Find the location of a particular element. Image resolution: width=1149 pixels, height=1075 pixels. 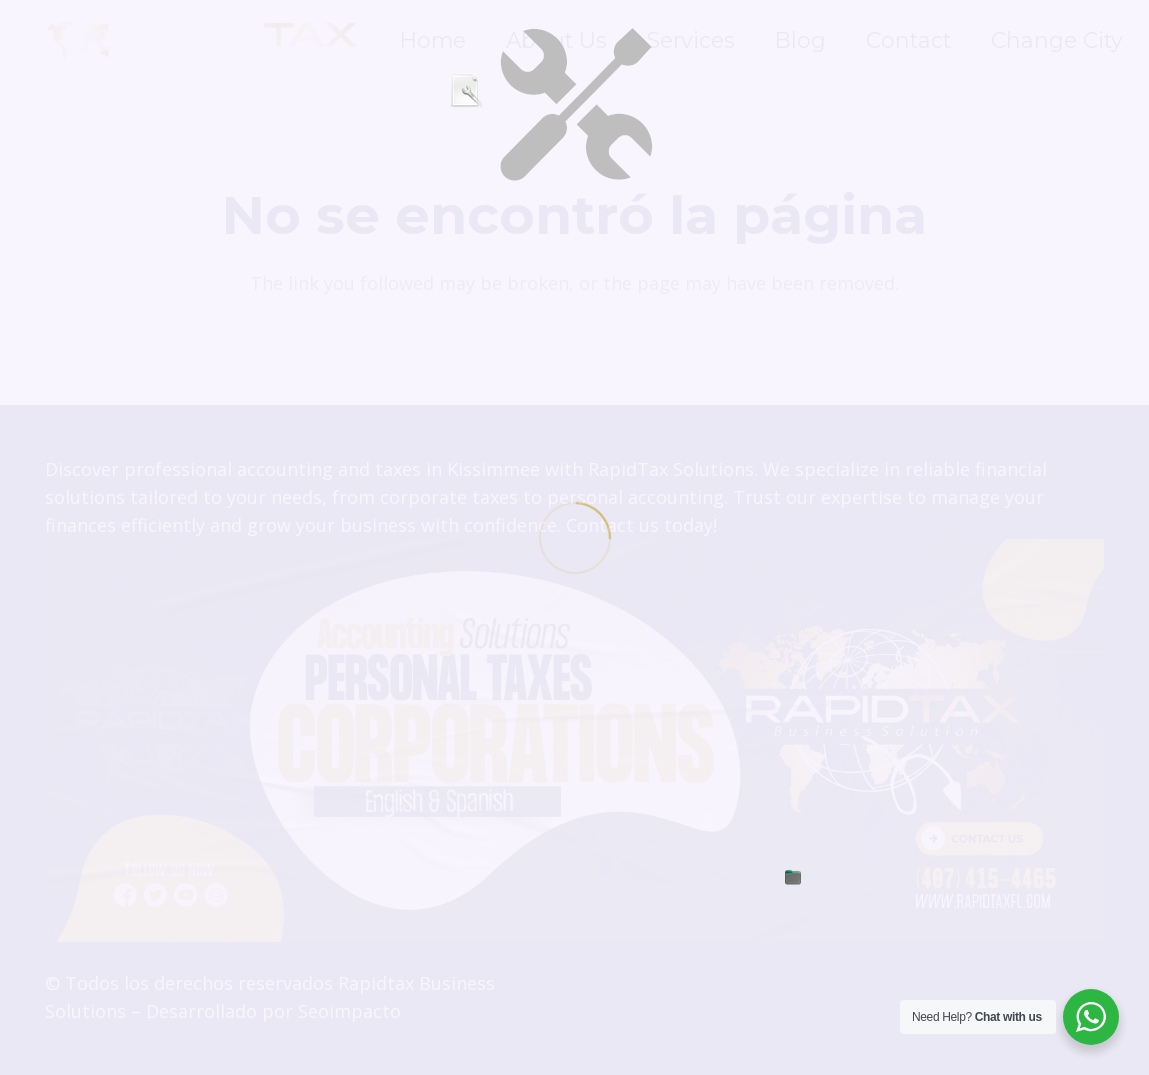

open a folder or directory is located at coordinates (793, 877).